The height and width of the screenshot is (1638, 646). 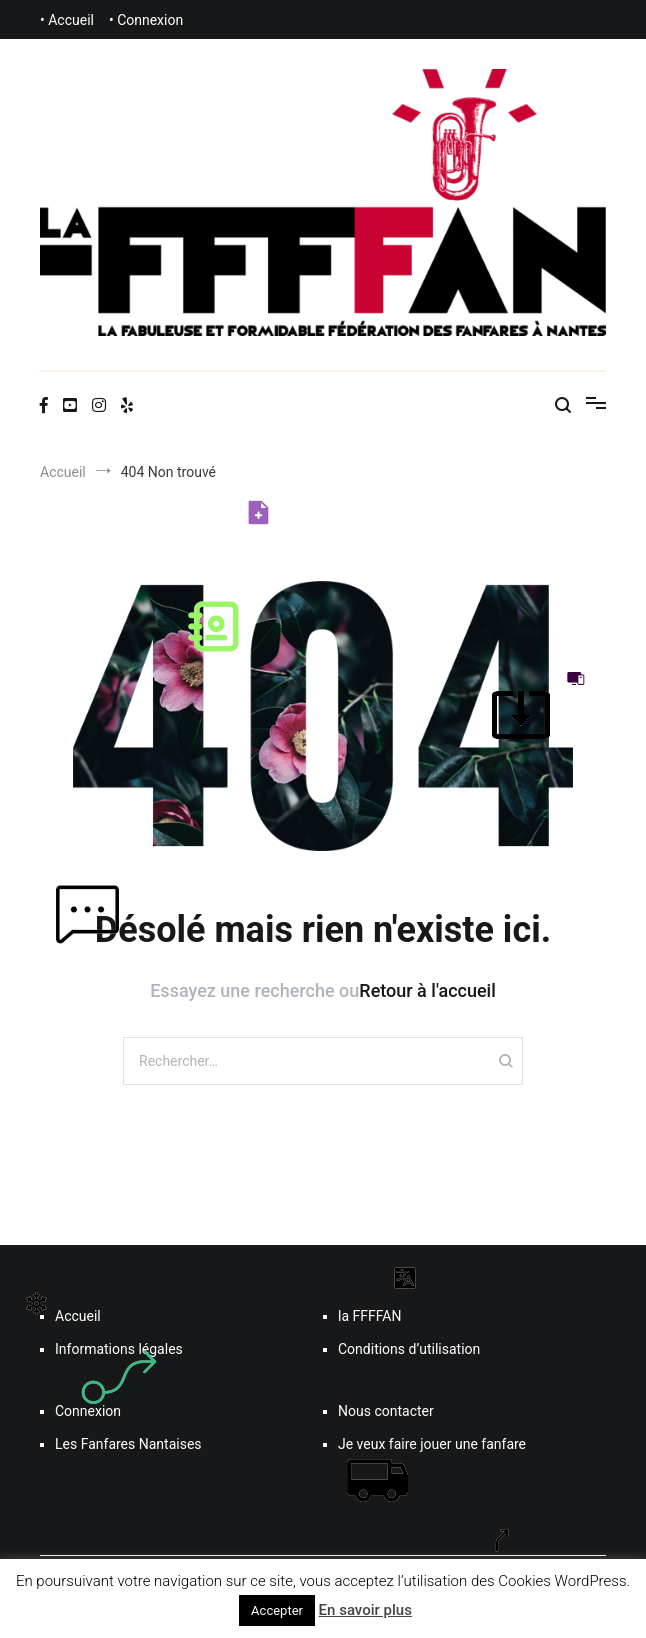 I want to click on create a new file, so click(x=258, y=512).